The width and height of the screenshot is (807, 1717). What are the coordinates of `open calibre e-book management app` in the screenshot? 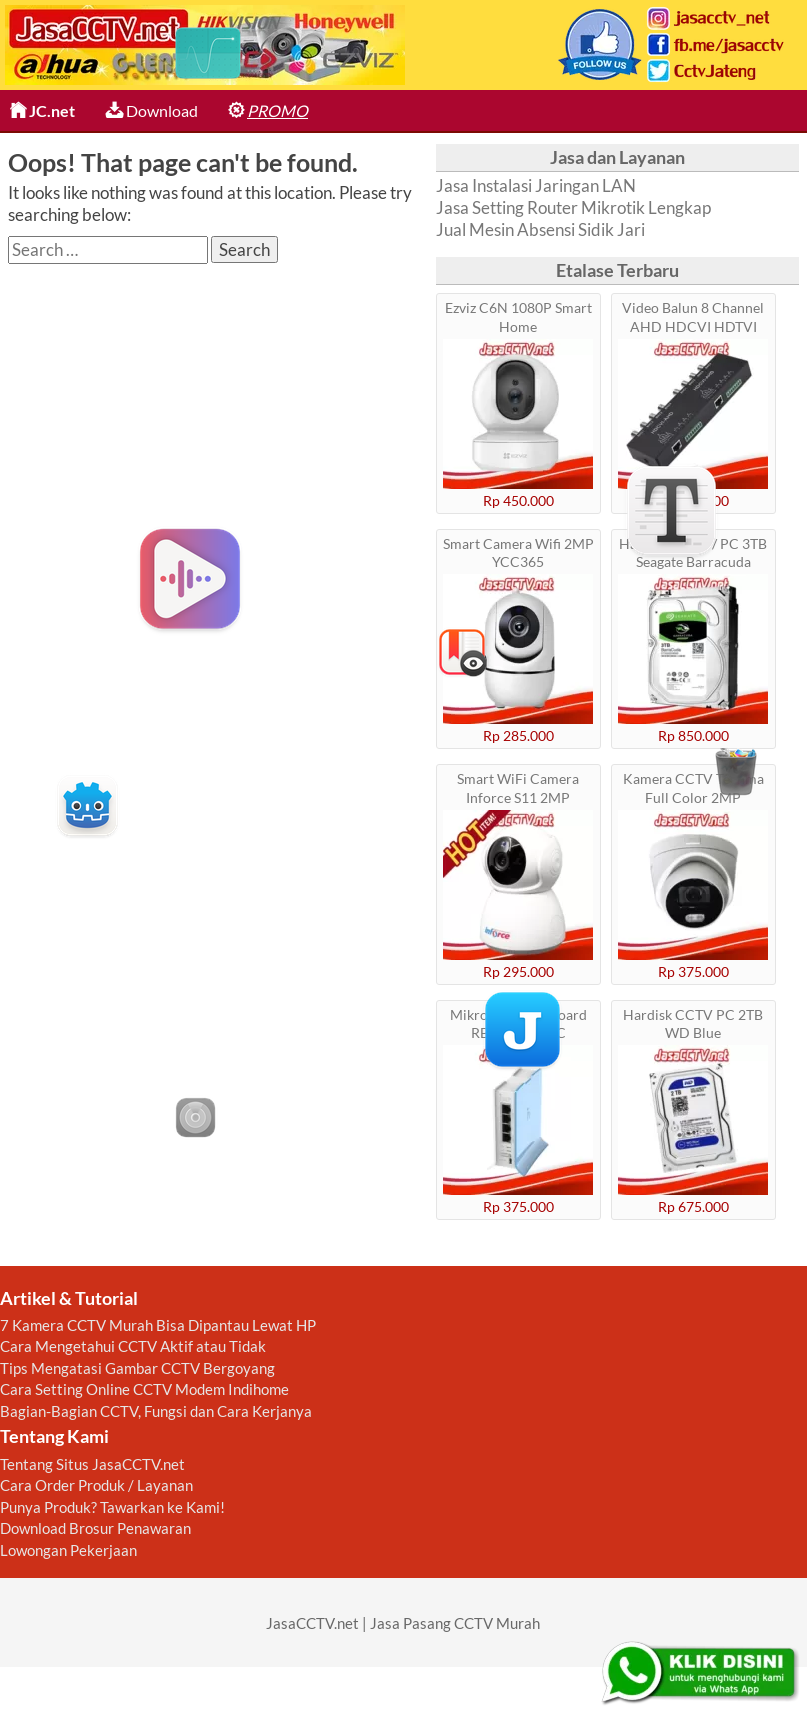 It's located at (462, 652).